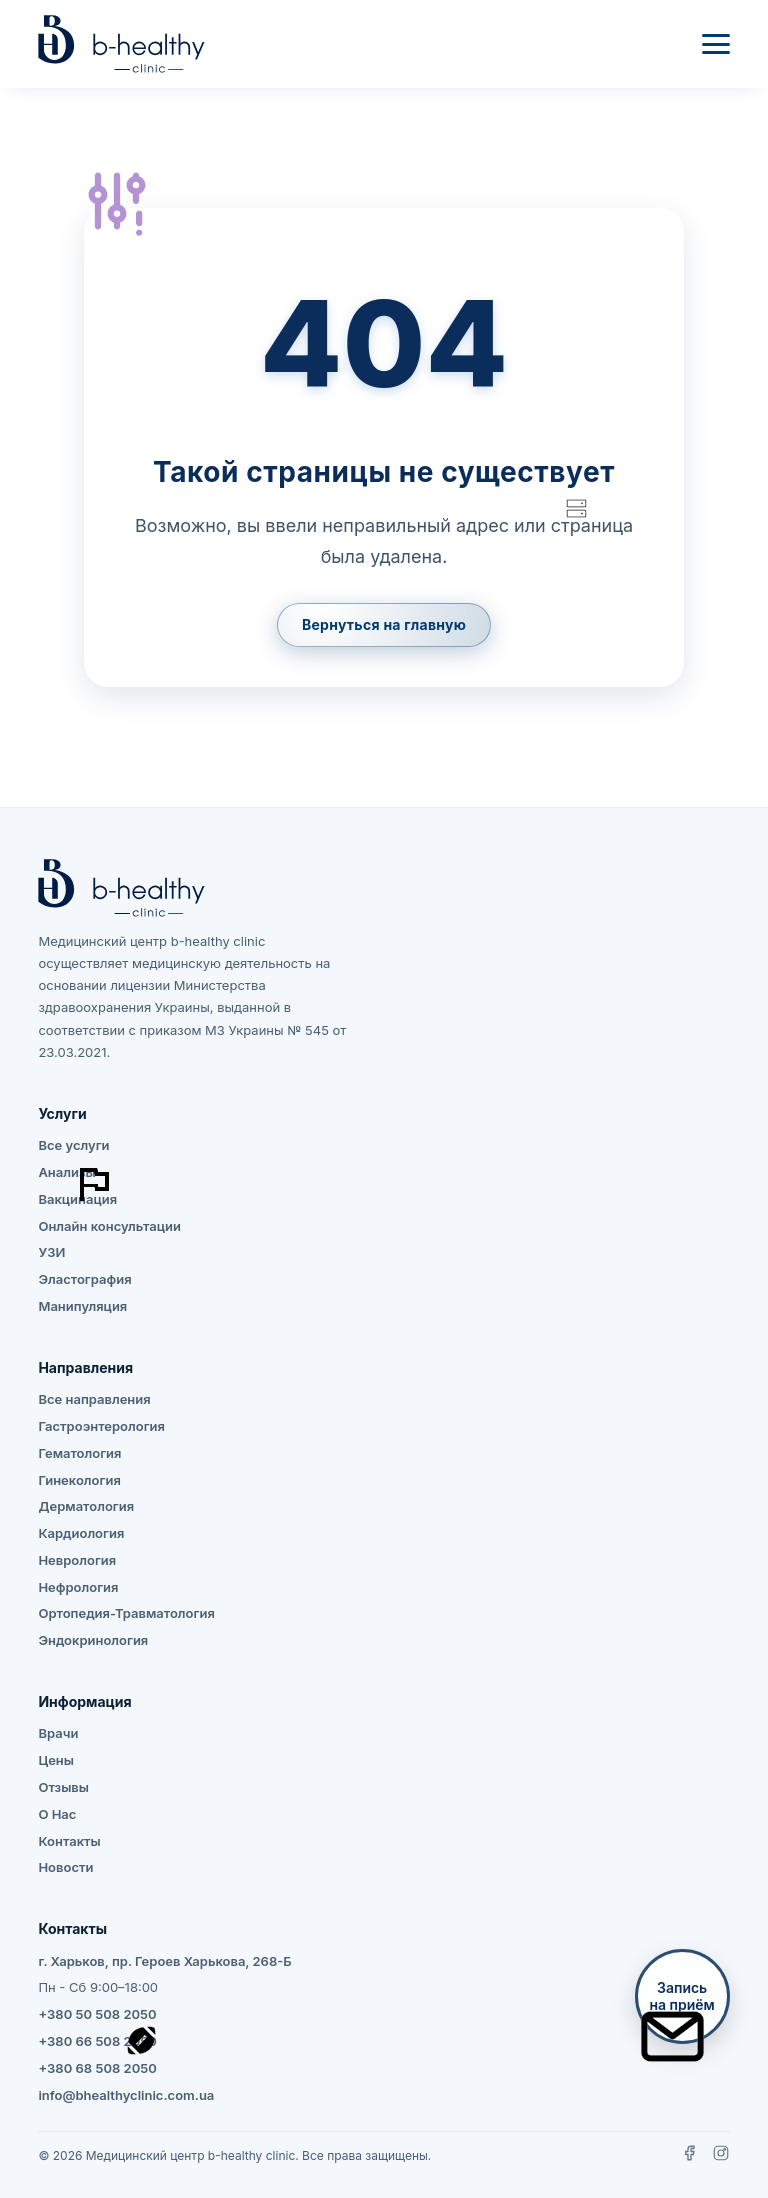 This screenshot has width=768, height=2198. What do you see at coordinates (141, 2040) in the screenshot?
I see `access sports or football content` at bounding box center [141, 2040].